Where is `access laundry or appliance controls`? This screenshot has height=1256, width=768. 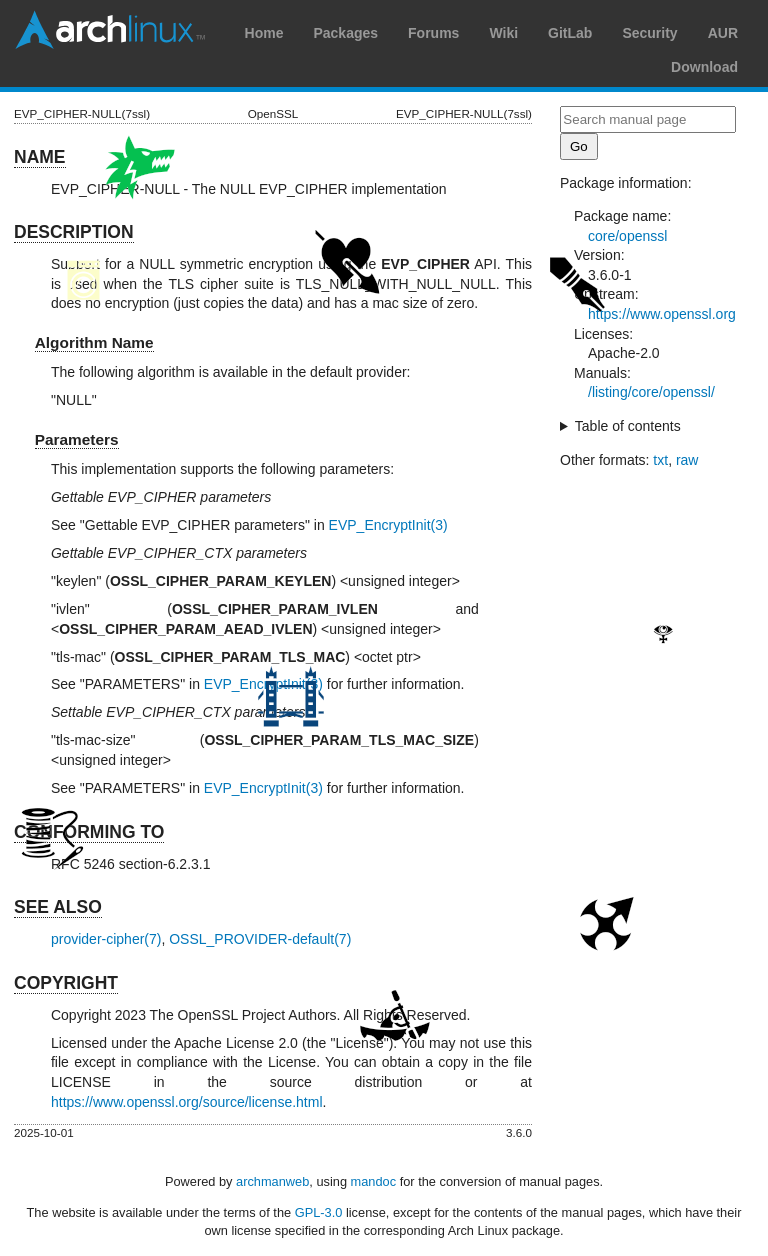
access laundry or appliance controls is located at coordinates (83, 279).